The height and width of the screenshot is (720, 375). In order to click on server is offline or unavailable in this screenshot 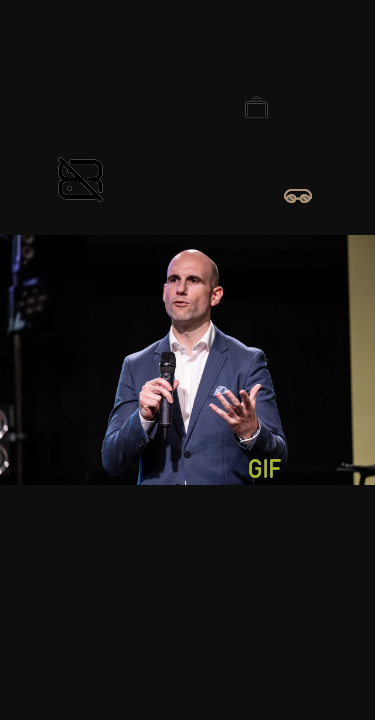, I will do `click(80, 179)`.